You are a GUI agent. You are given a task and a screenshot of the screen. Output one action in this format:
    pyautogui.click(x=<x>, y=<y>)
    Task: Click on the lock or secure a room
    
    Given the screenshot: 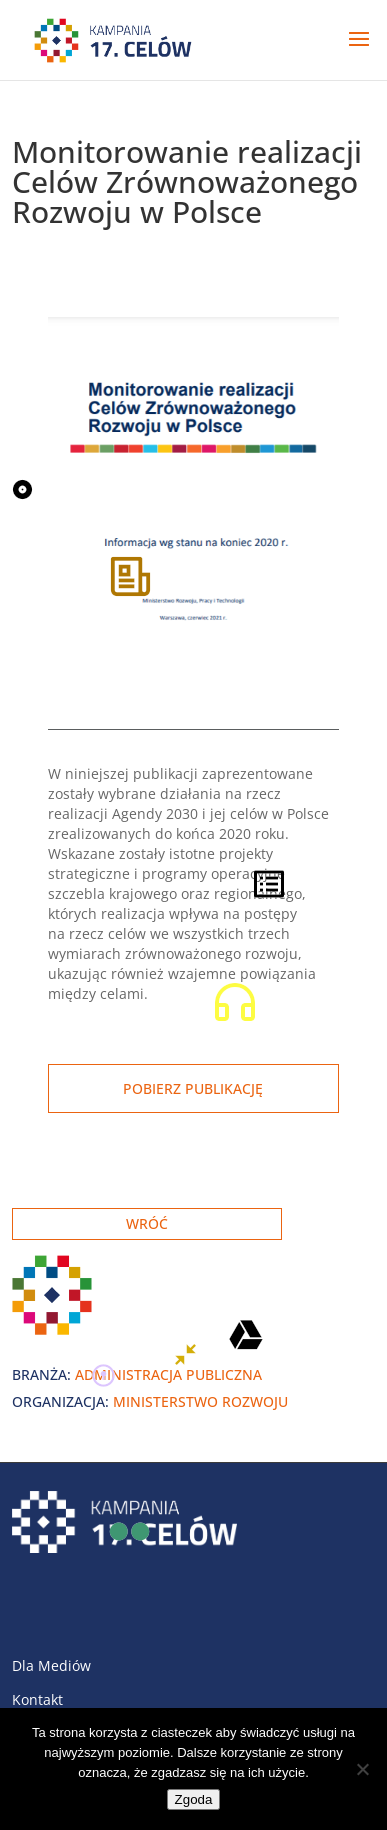 What is the action you would take?
    pyautogui.click(x=103, y=1375)
    